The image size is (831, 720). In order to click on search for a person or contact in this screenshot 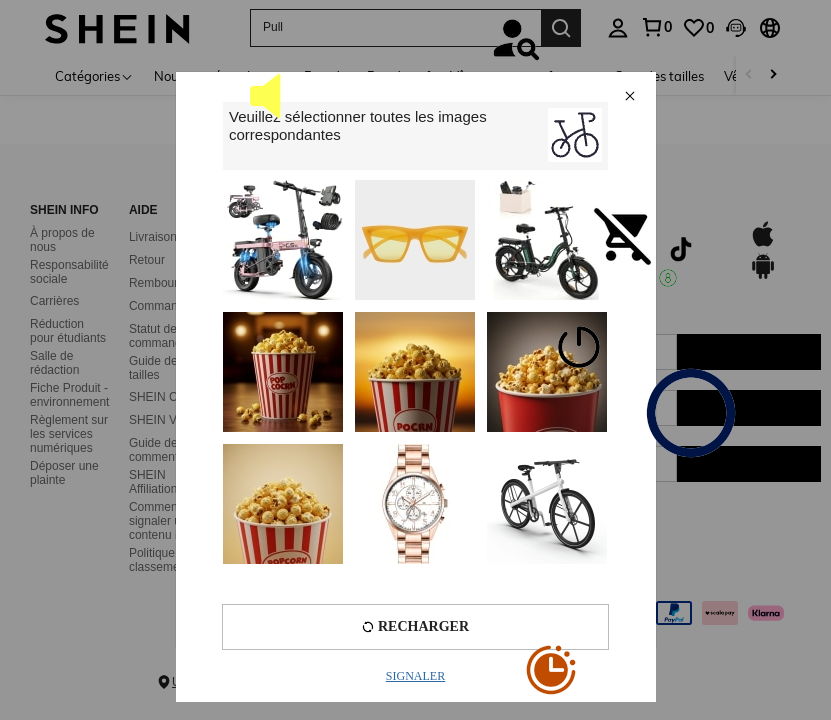, I will do `click(517, 38)`.